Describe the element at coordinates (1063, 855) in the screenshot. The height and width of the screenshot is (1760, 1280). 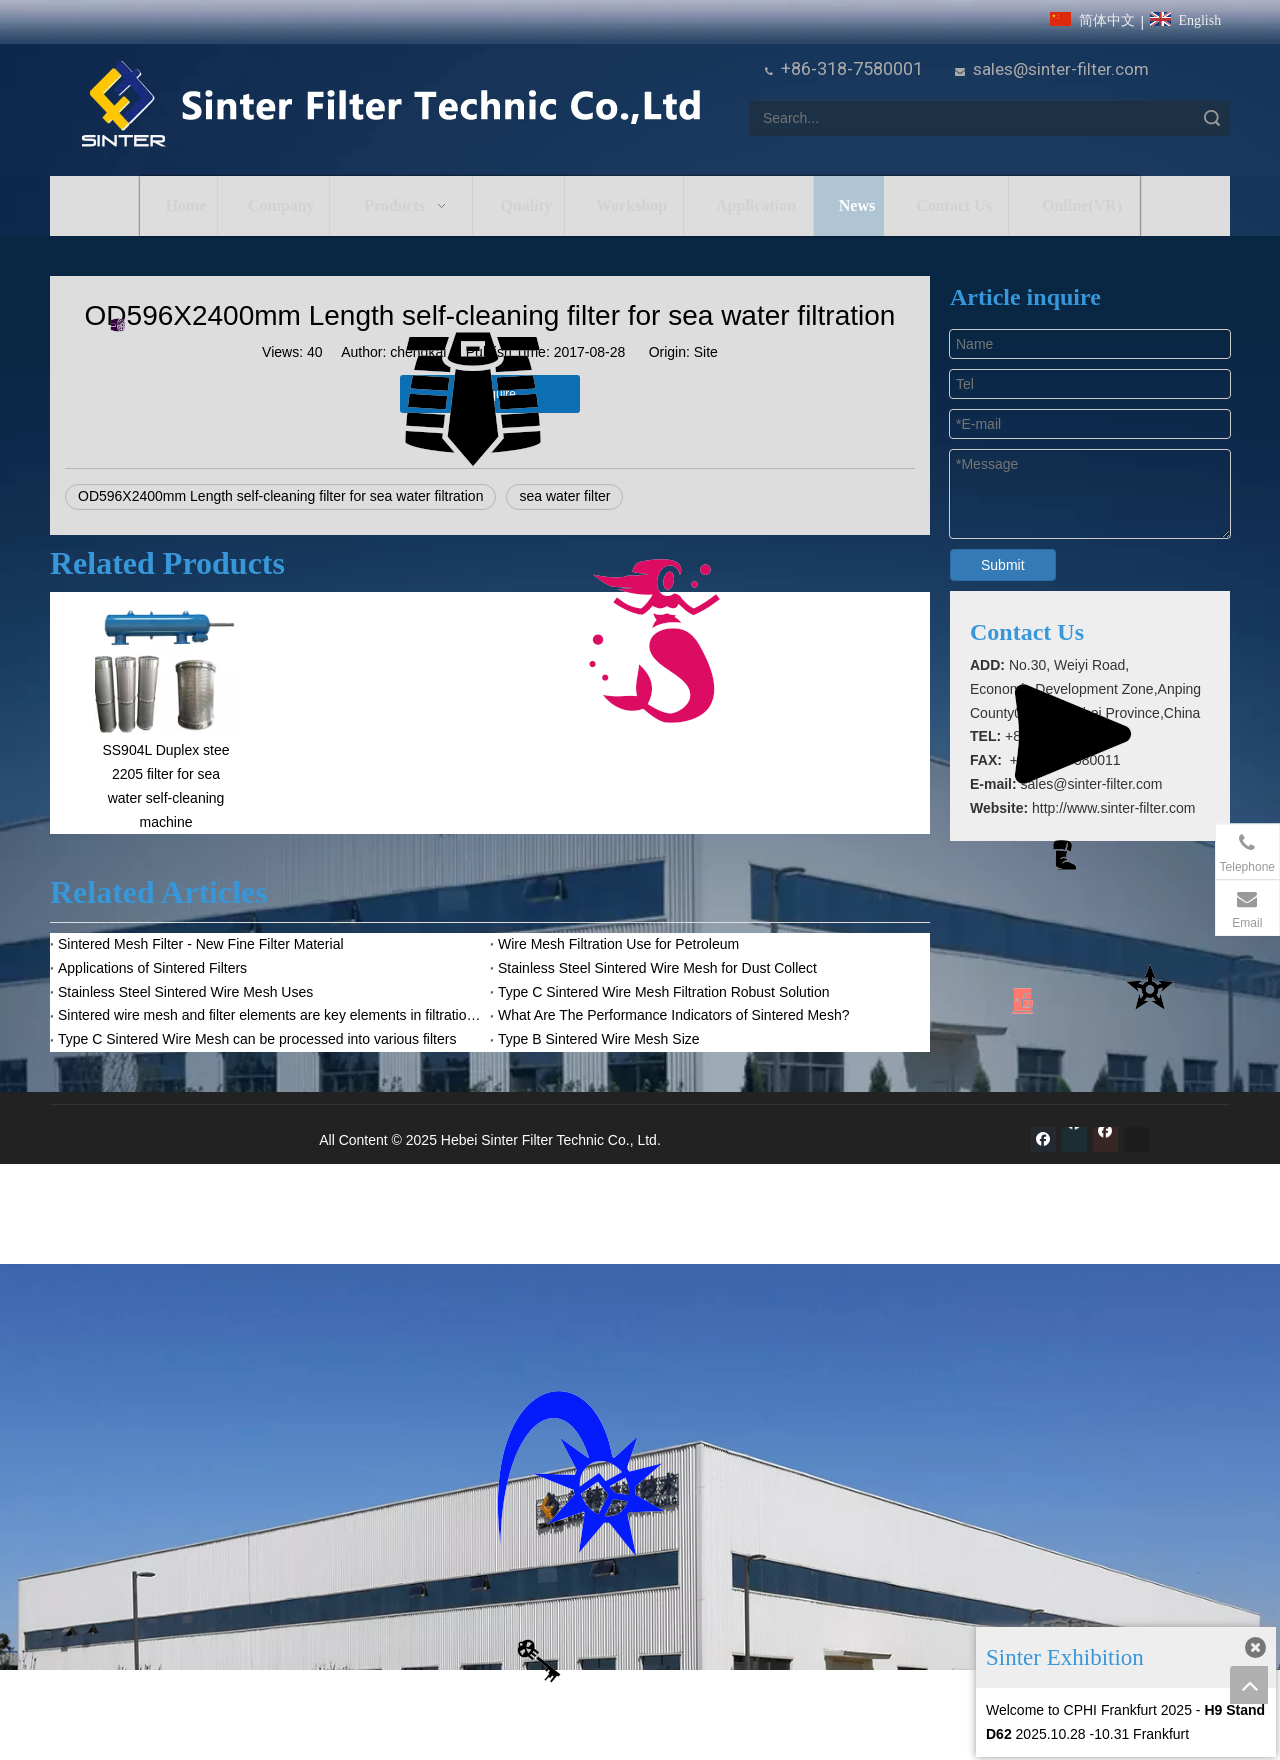
I see `equip footwear to your character` at that location.